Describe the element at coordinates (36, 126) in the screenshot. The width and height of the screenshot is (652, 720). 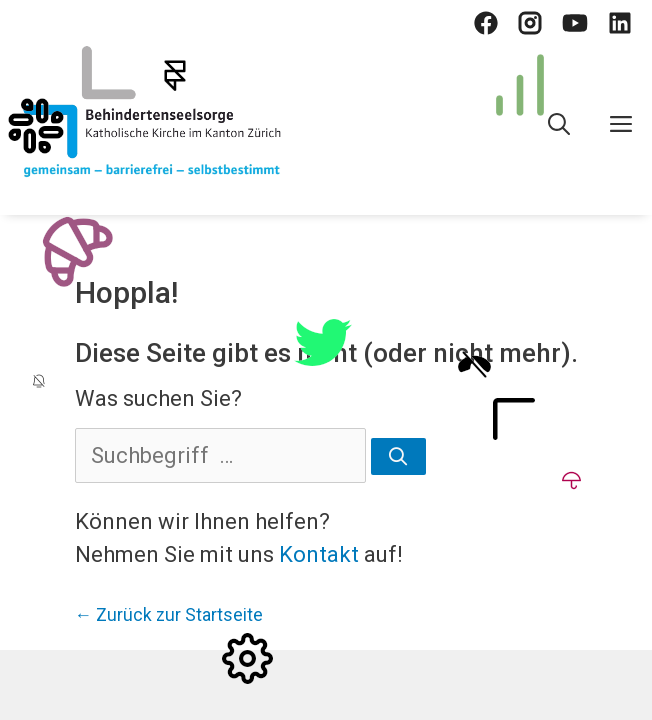
I see `open Slack messaging app` at that location.